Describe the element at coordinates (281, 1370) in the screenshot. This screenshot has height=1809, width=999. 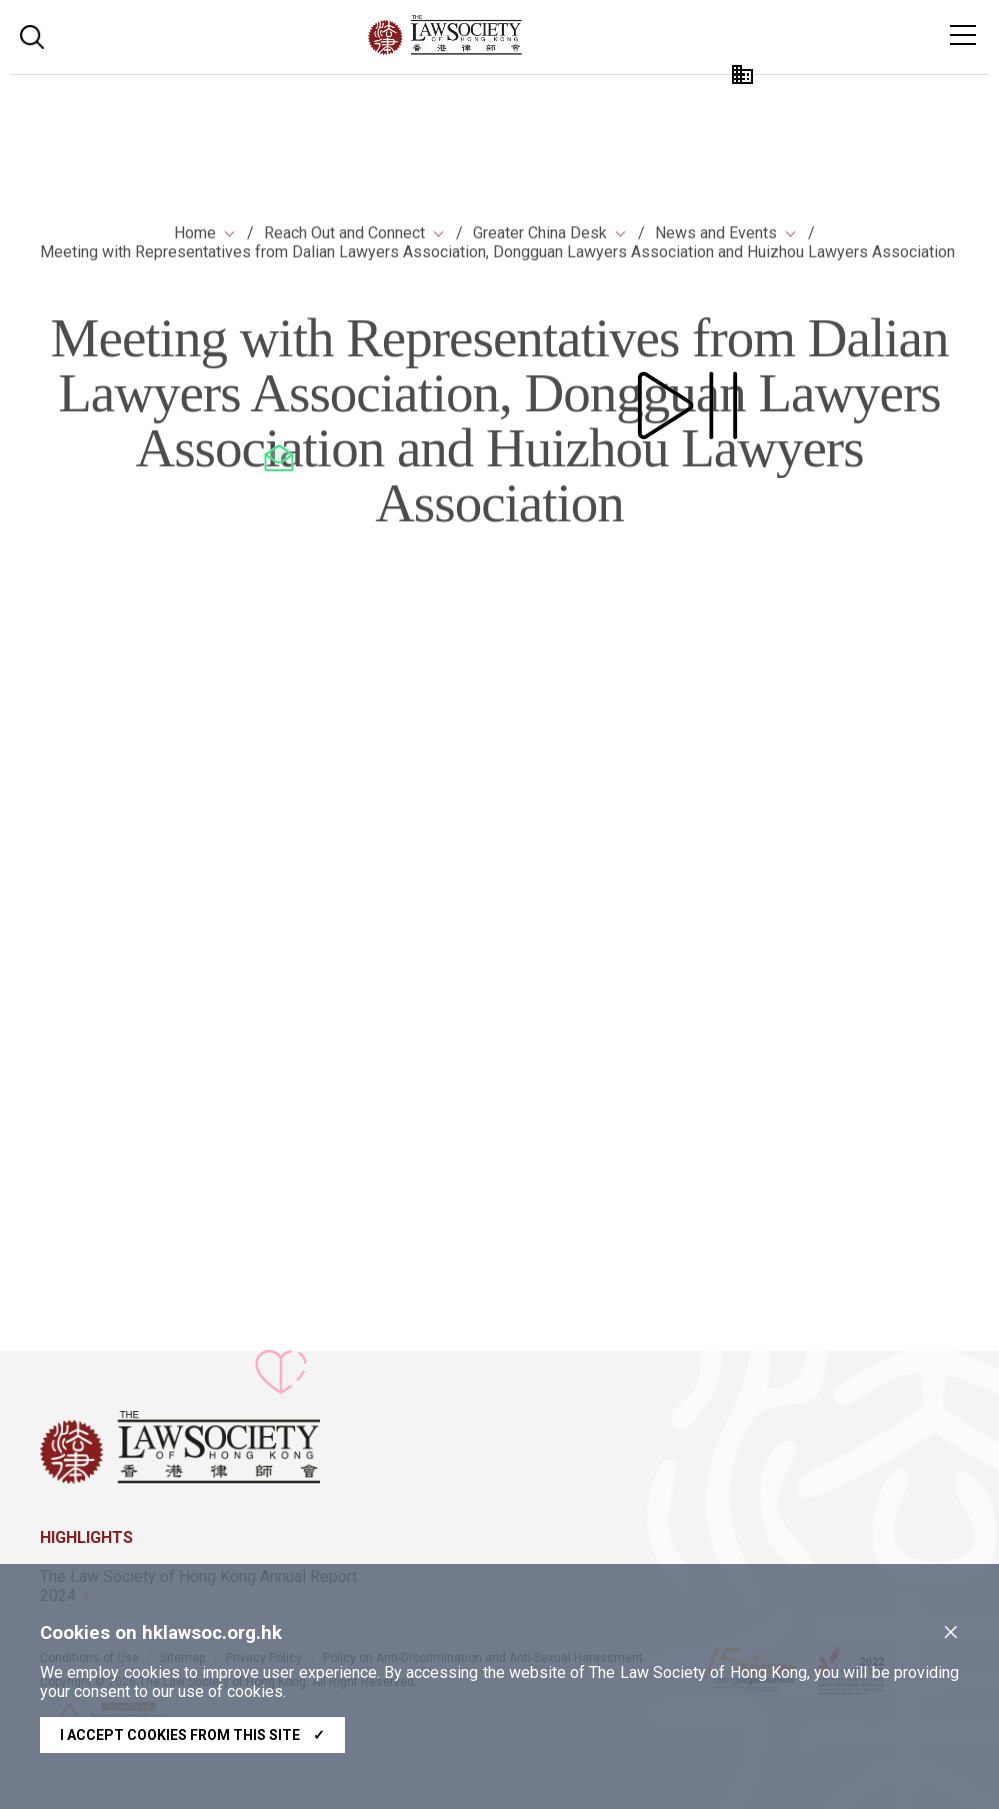
I see `indicates partial like or favorite status` at that location.